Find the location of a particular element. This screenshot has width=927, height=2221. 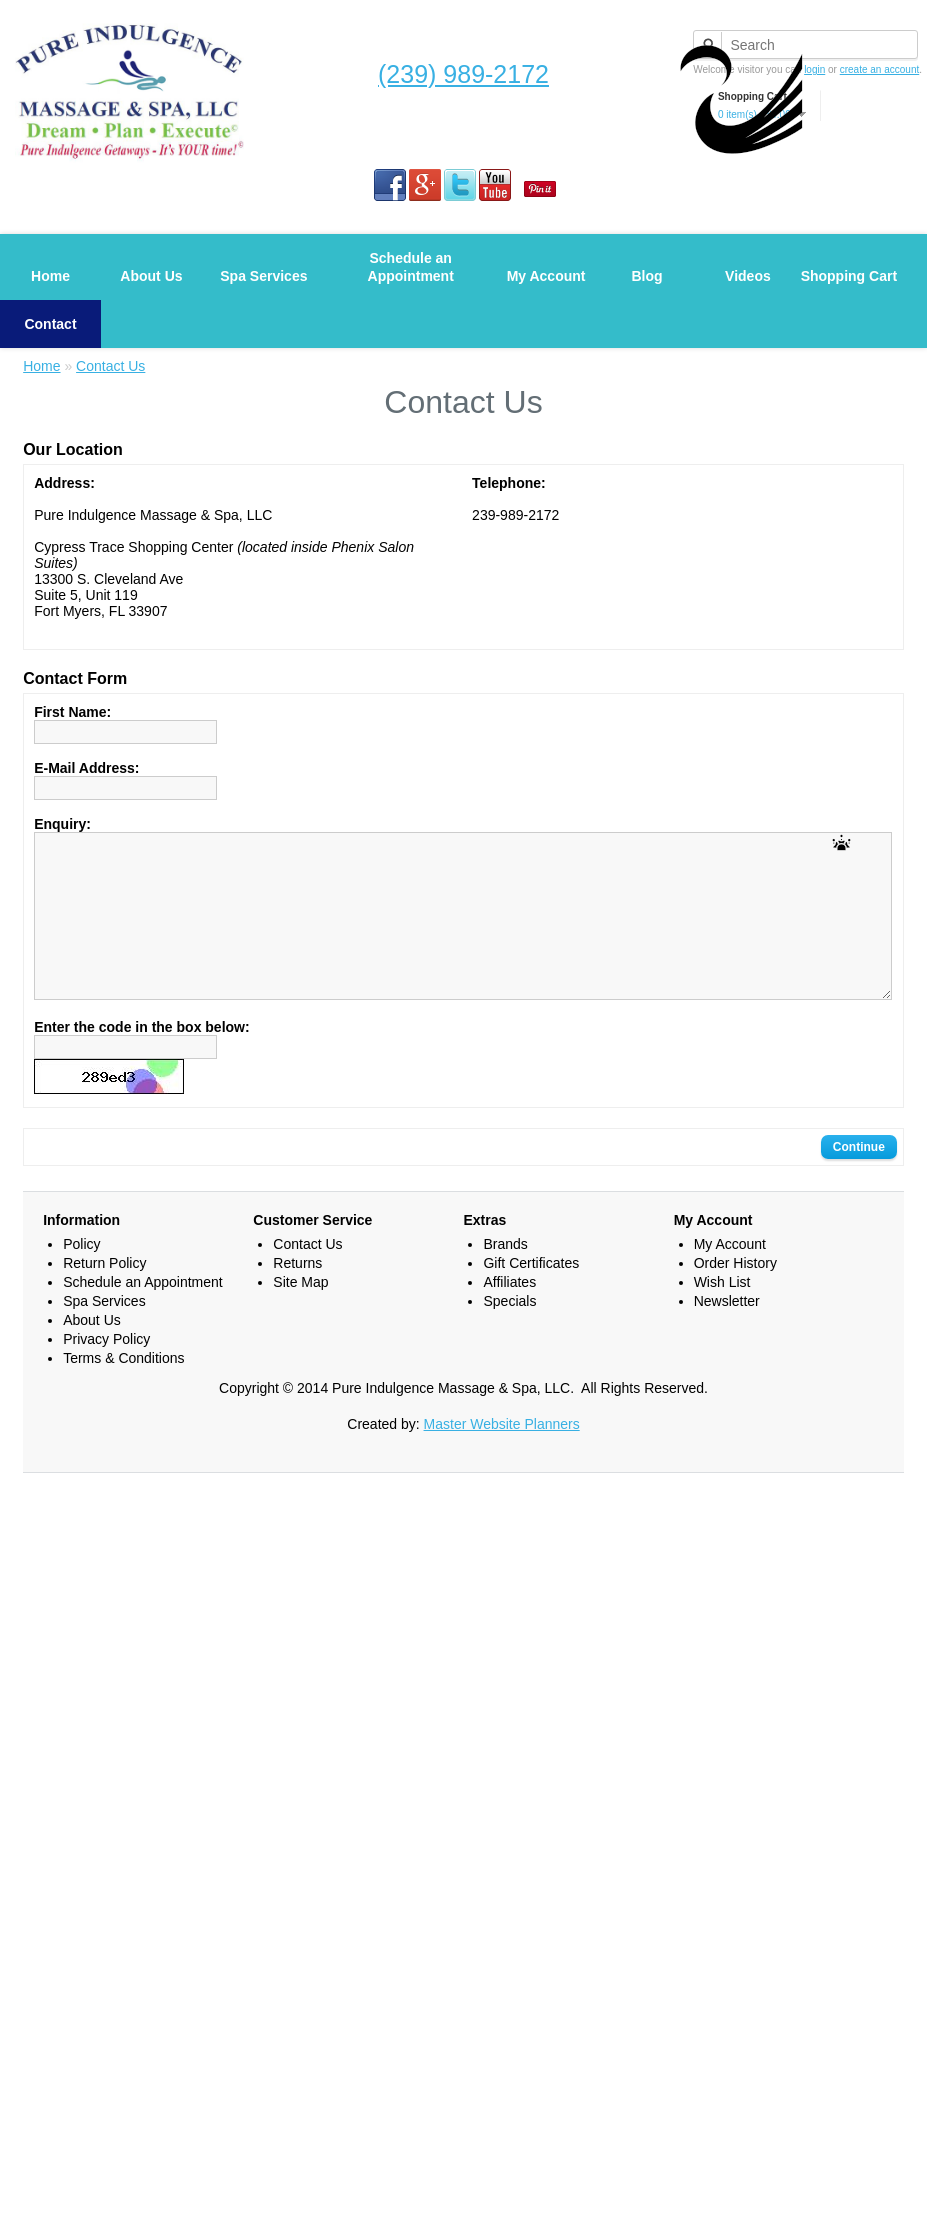

indicates a corrosive or acid-based attack/ability is located at coordinates (841, 842).